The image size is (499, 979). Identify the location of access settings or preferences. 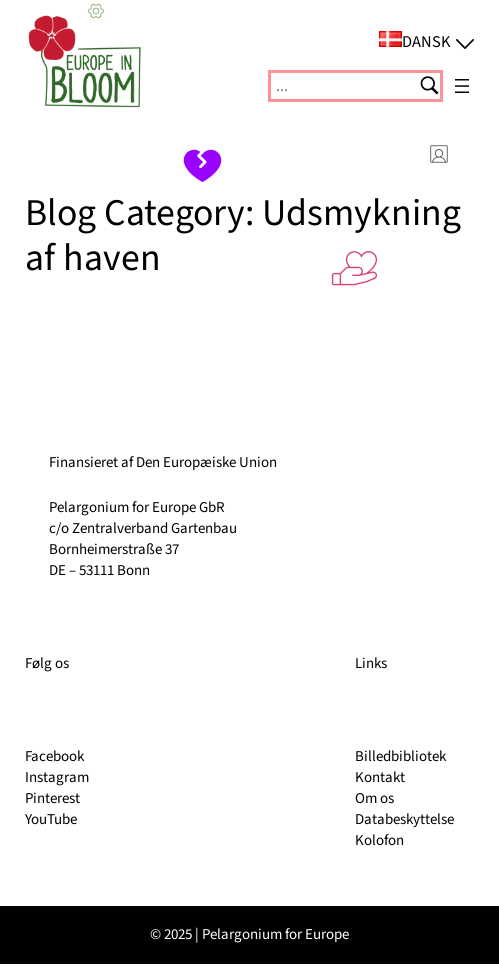
(96, 11).